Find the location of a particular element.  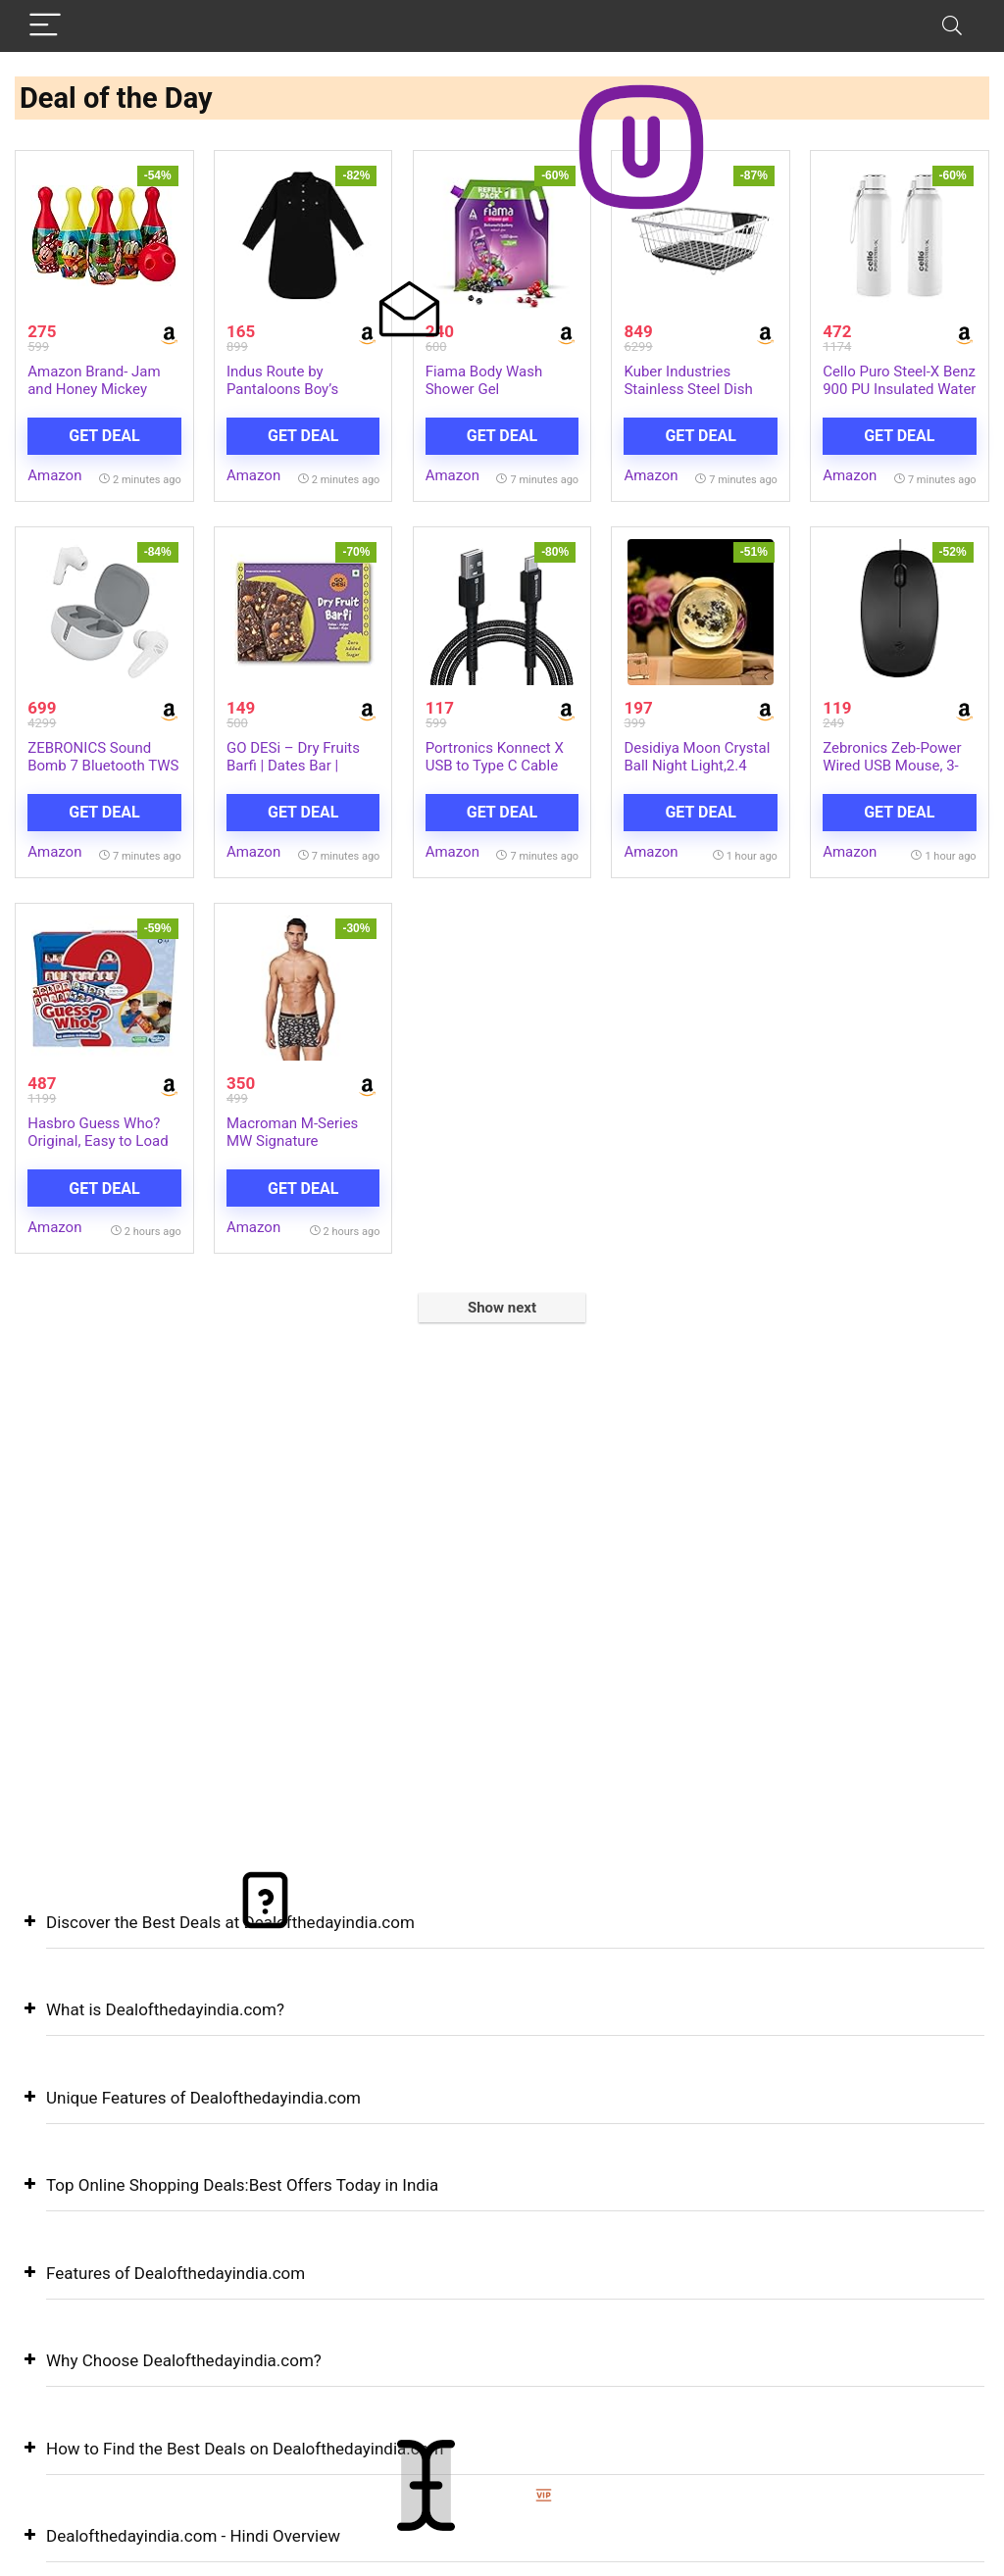

unknown or unrecognized device detected is located at coordinates (265, 1900).